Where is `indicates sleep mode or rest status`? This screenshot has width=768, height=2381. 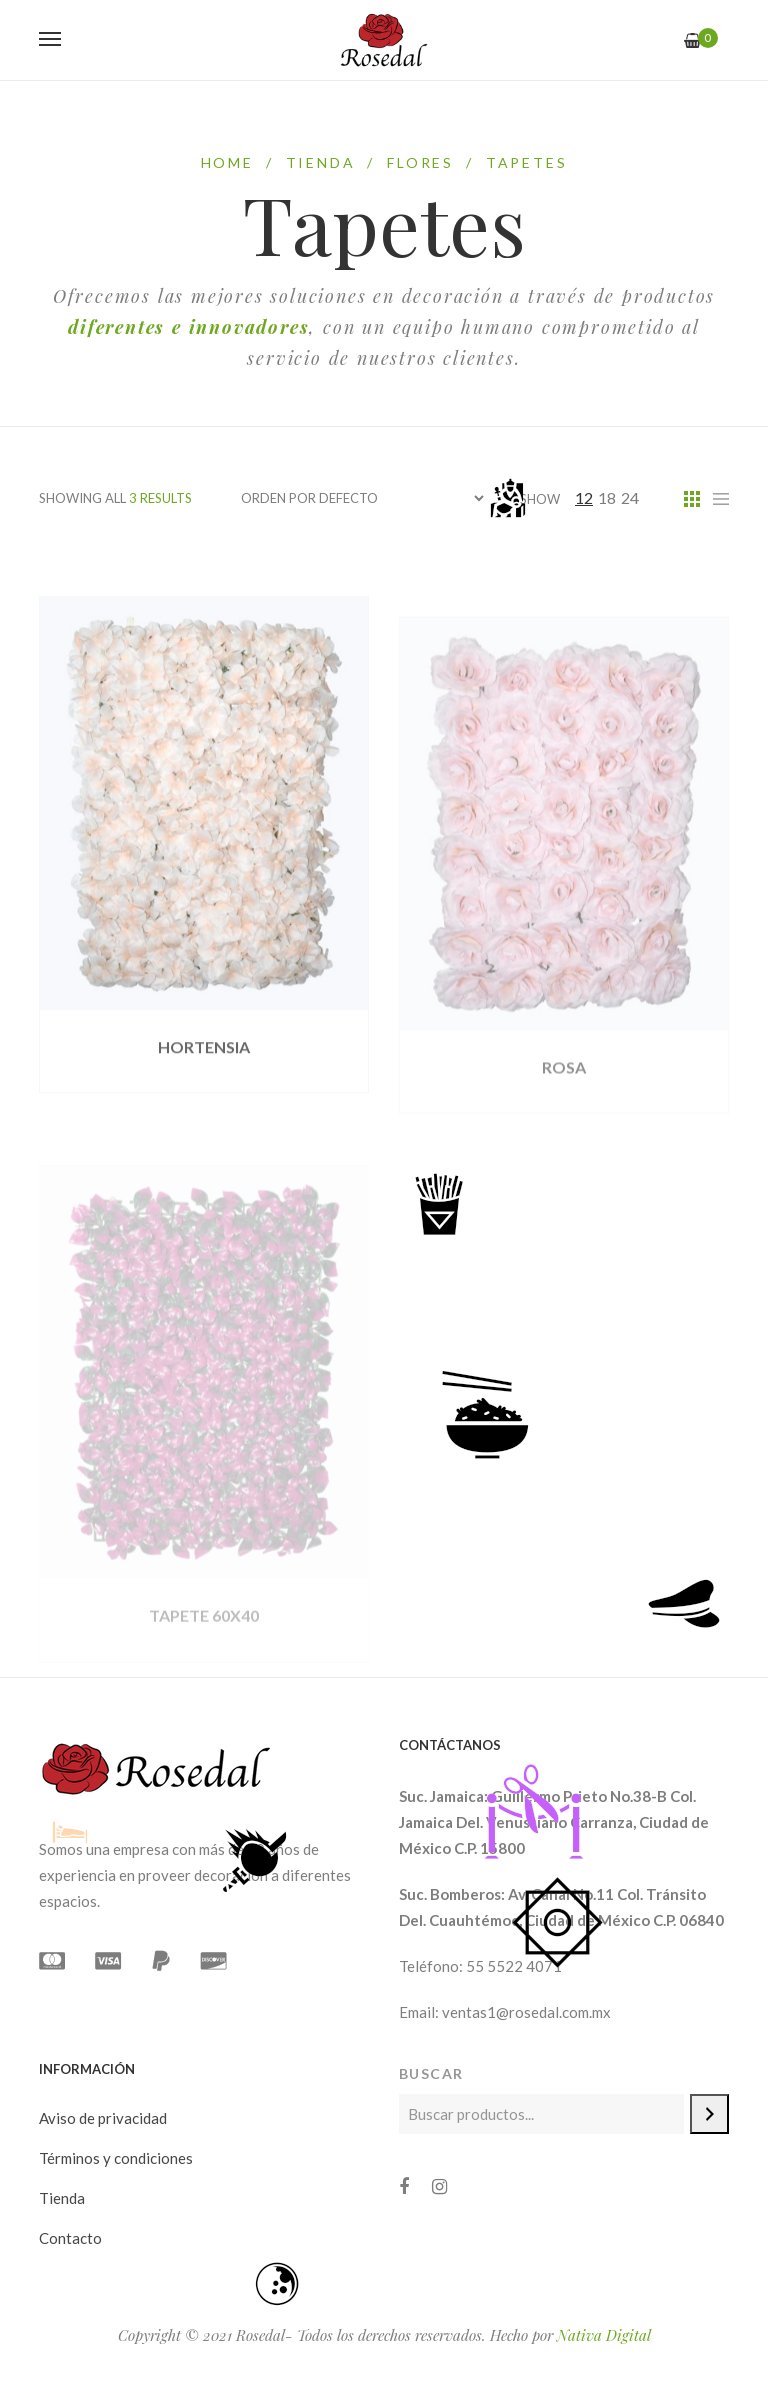 indicates sleep mode or rest status is located at coordinates (70, 1828).